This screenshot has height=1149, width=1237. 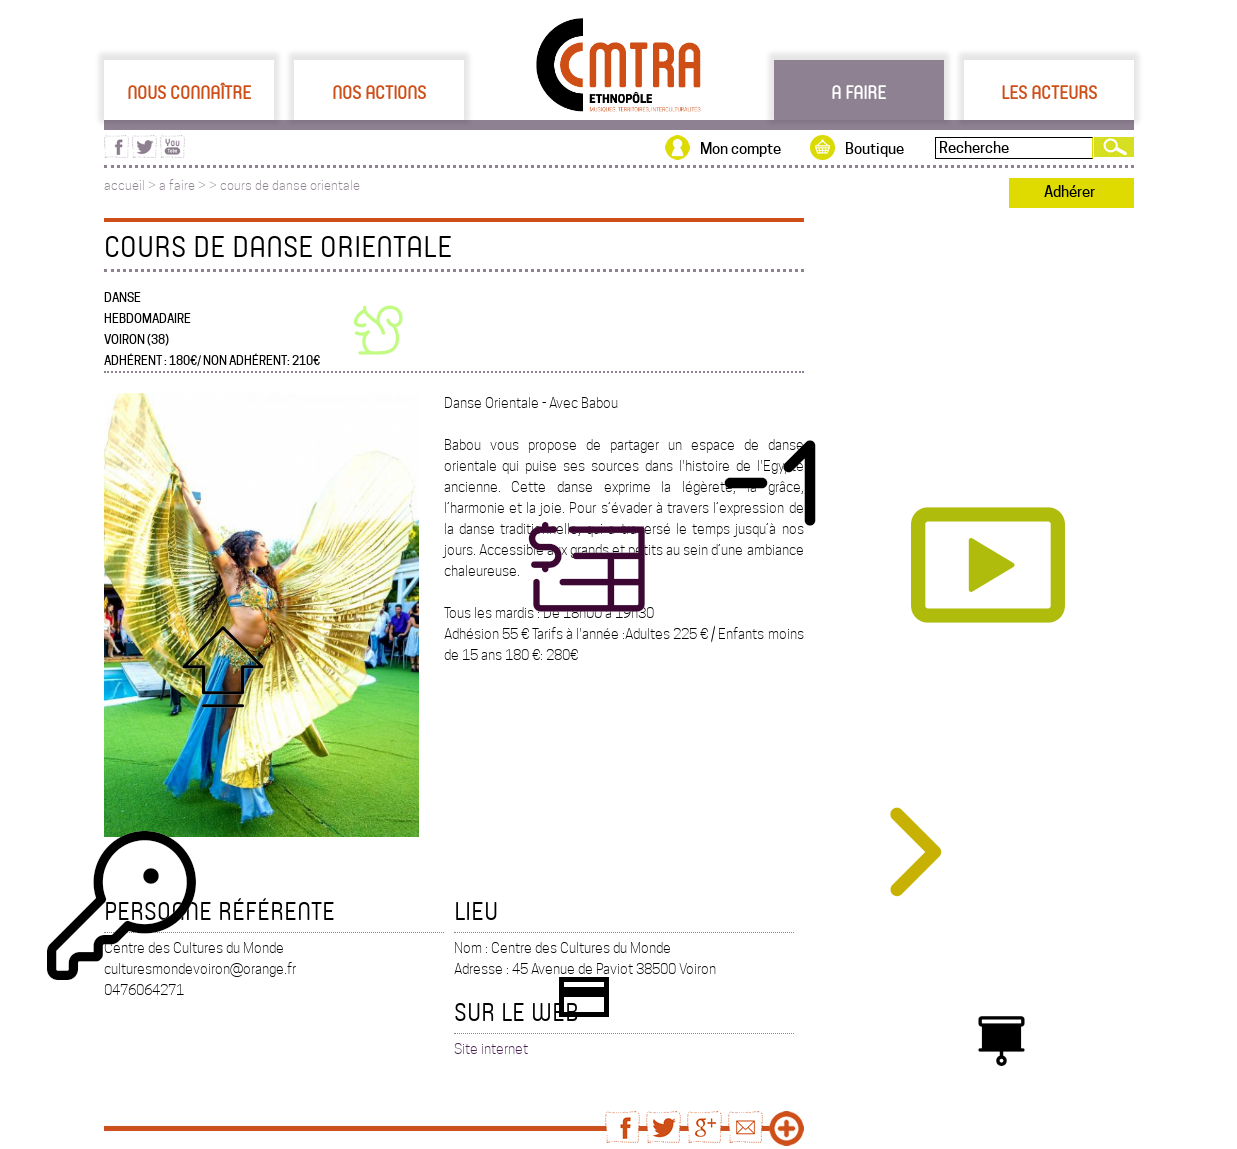 I want to click on play a video, so click(x=988, y=565).